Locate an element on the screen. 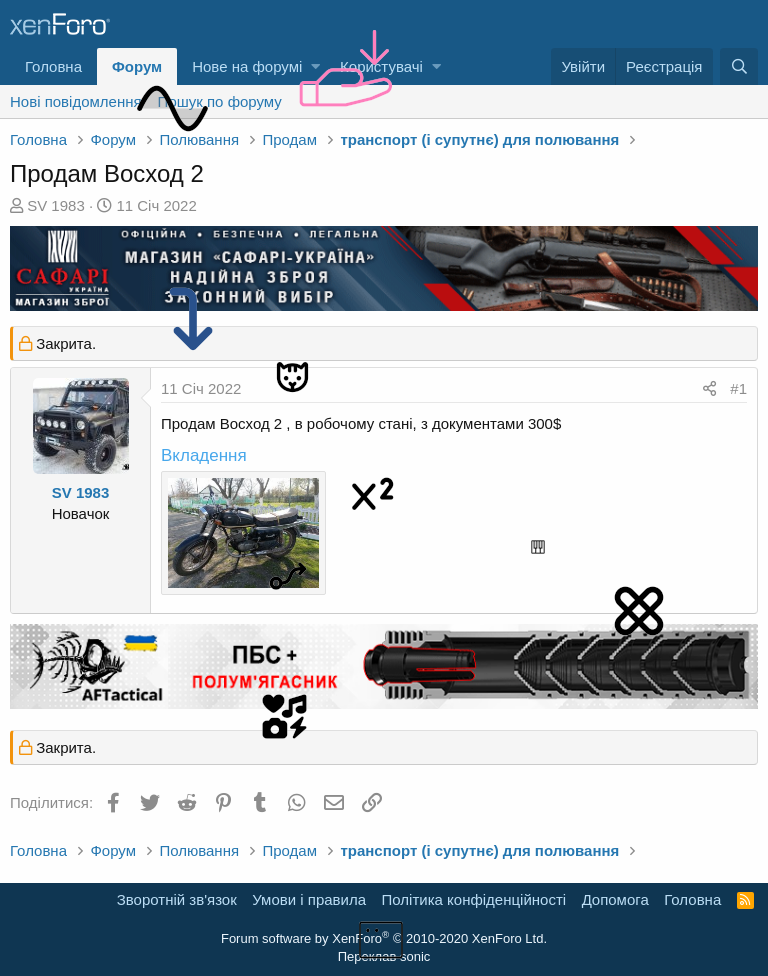  adjust audio or sound wave settings is located at coordinates (172, 108).